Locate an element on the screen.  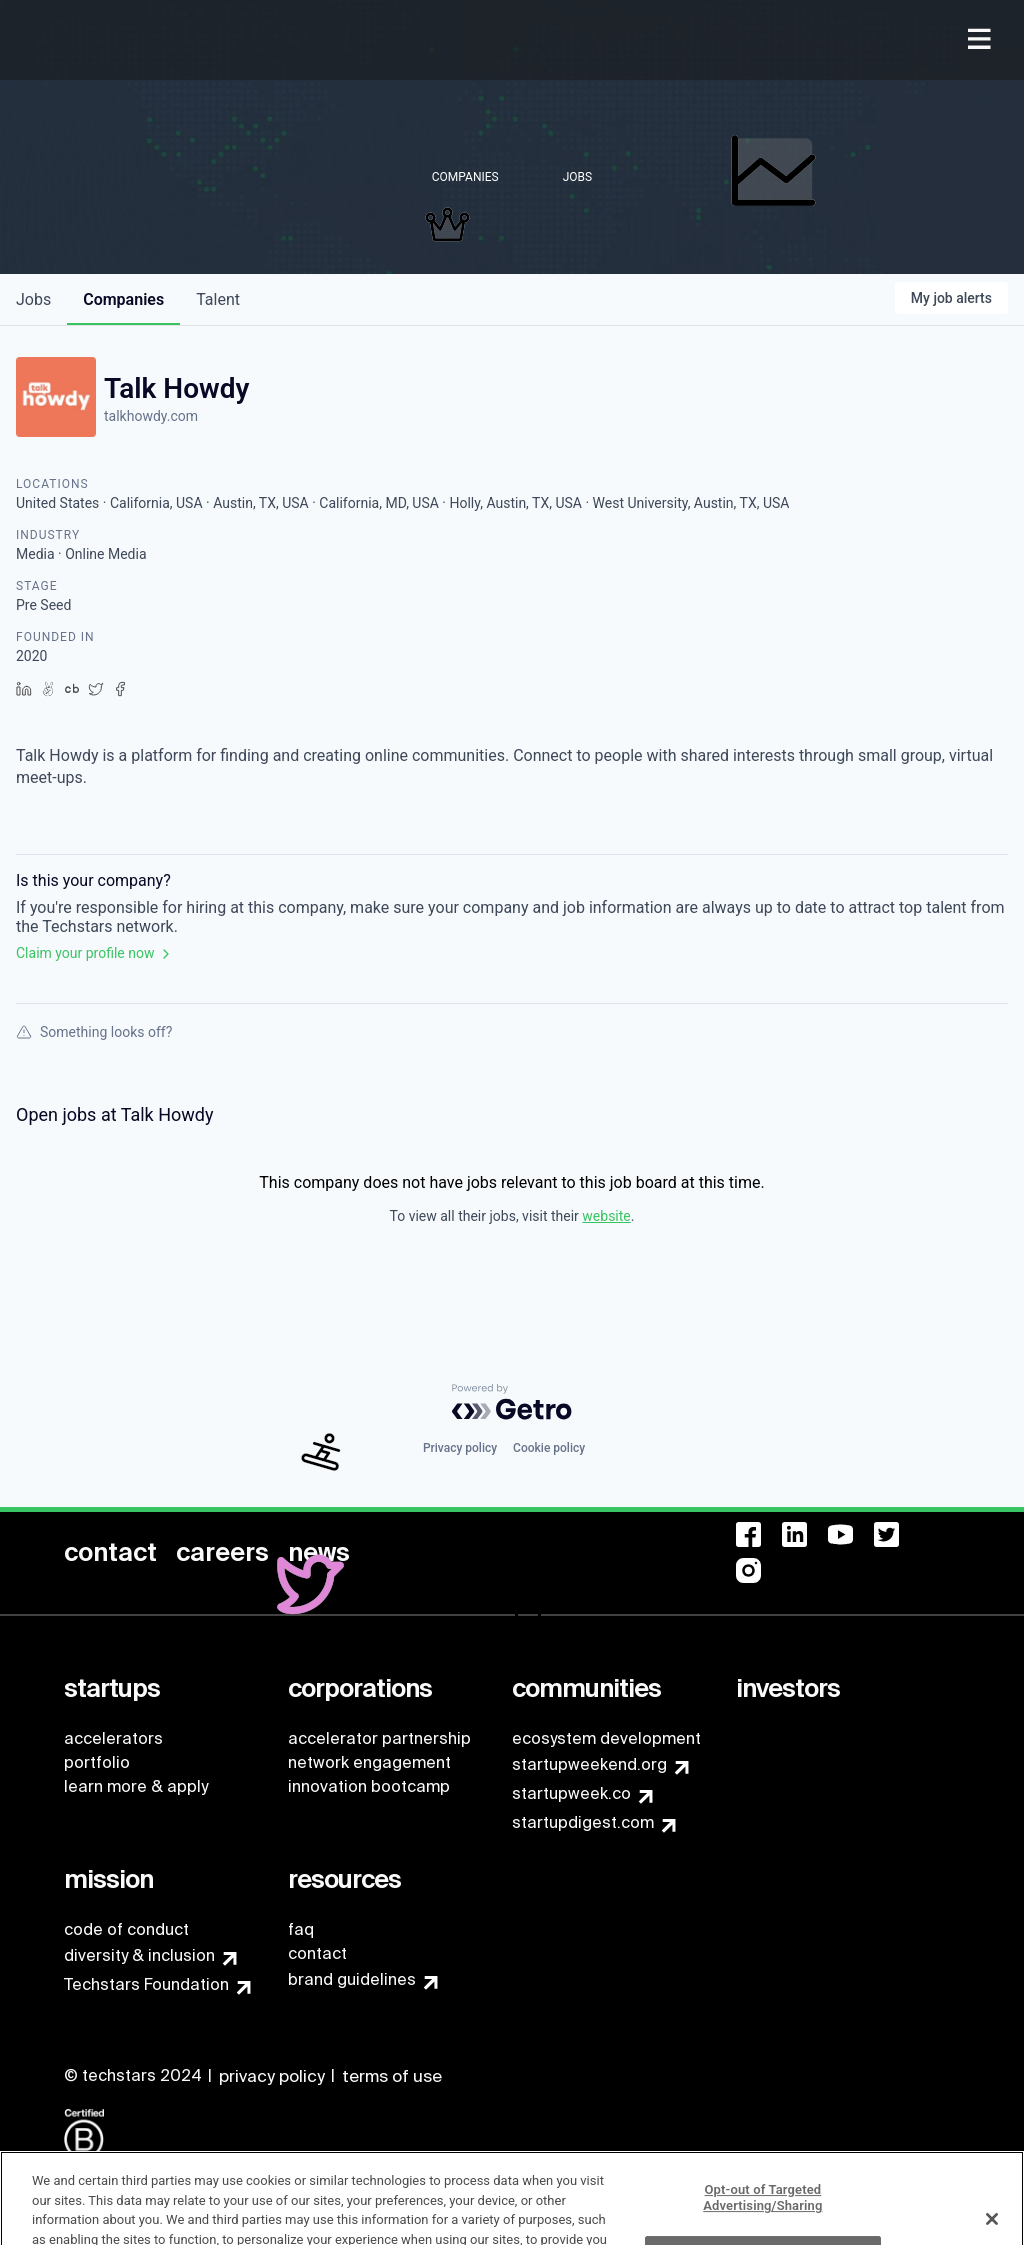
view a detailed list or checklist is located at coordinates (528, 1607).